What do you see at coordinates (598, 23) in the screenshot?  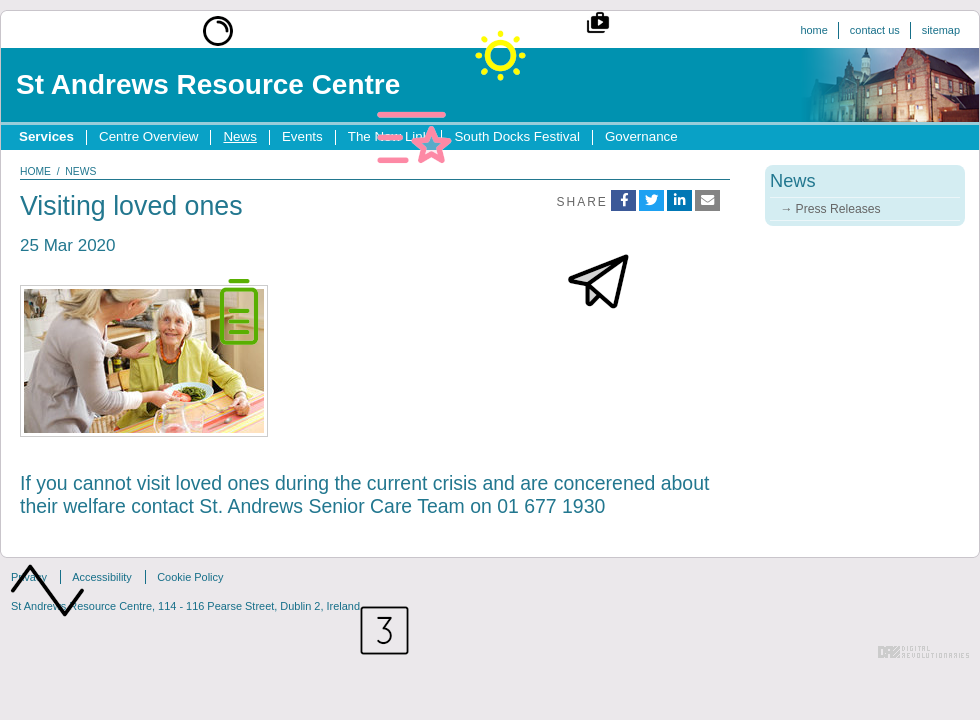 I see `view your purchased videos or media` at bounding box center [598, 23].